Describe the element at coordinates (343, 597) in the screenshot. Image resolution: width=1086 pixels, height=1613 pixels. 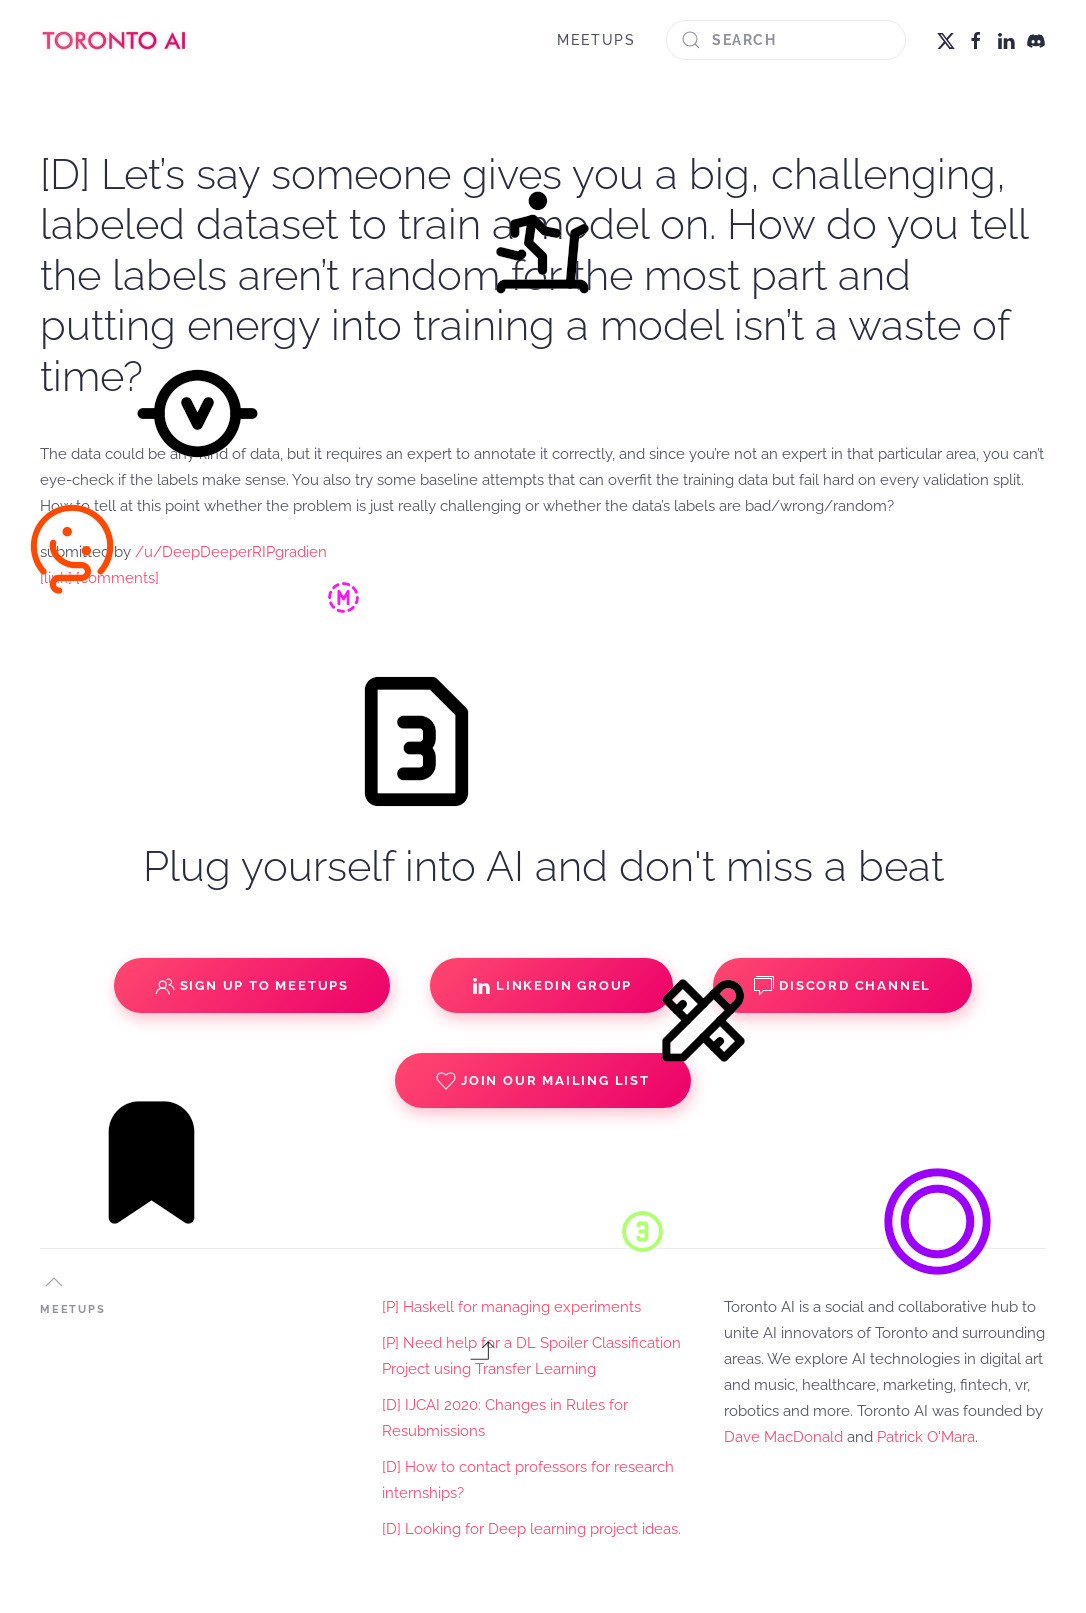
I see `indicates a pending or in-progress medium priority status` at that location.